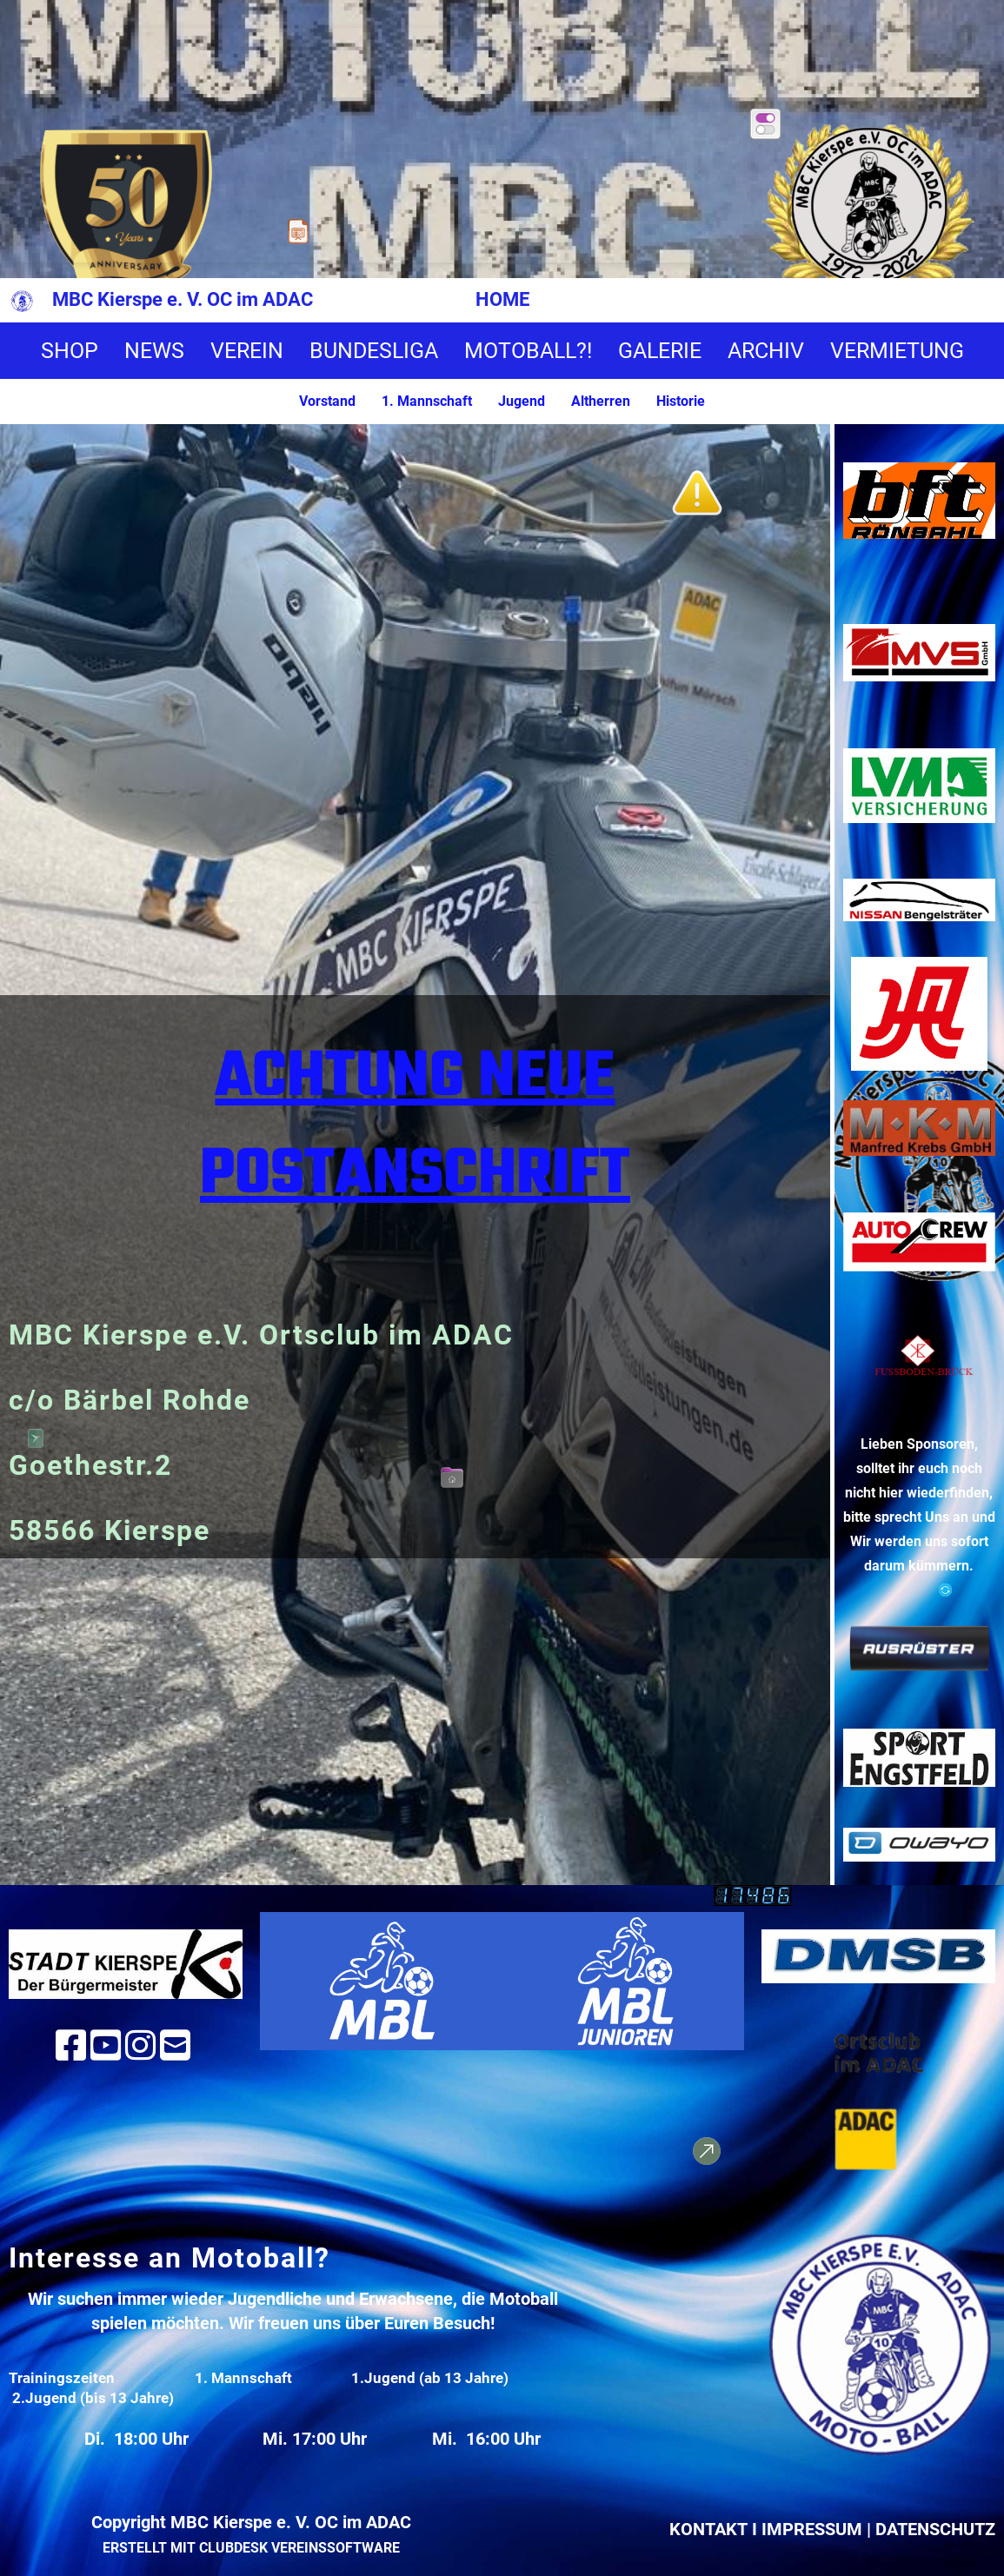 The height and width of the screenshot is (2576, 1004). What do you see at coordinates (765, 123) in the screenshot?
I see `open unity tweak tool settings` at bounding box center [765, 123].